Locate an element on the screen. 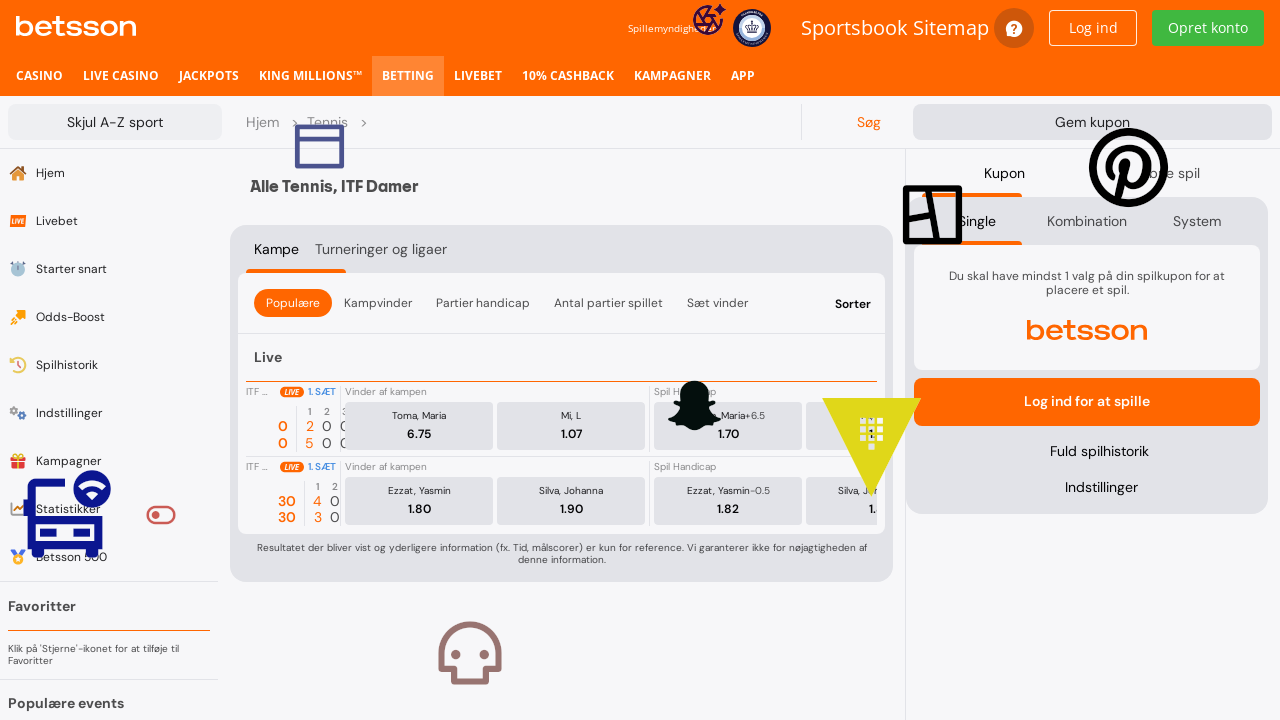 This screenshot has width=1280, height=720. access AI-powered camera features is located at coordinates (708, 20).